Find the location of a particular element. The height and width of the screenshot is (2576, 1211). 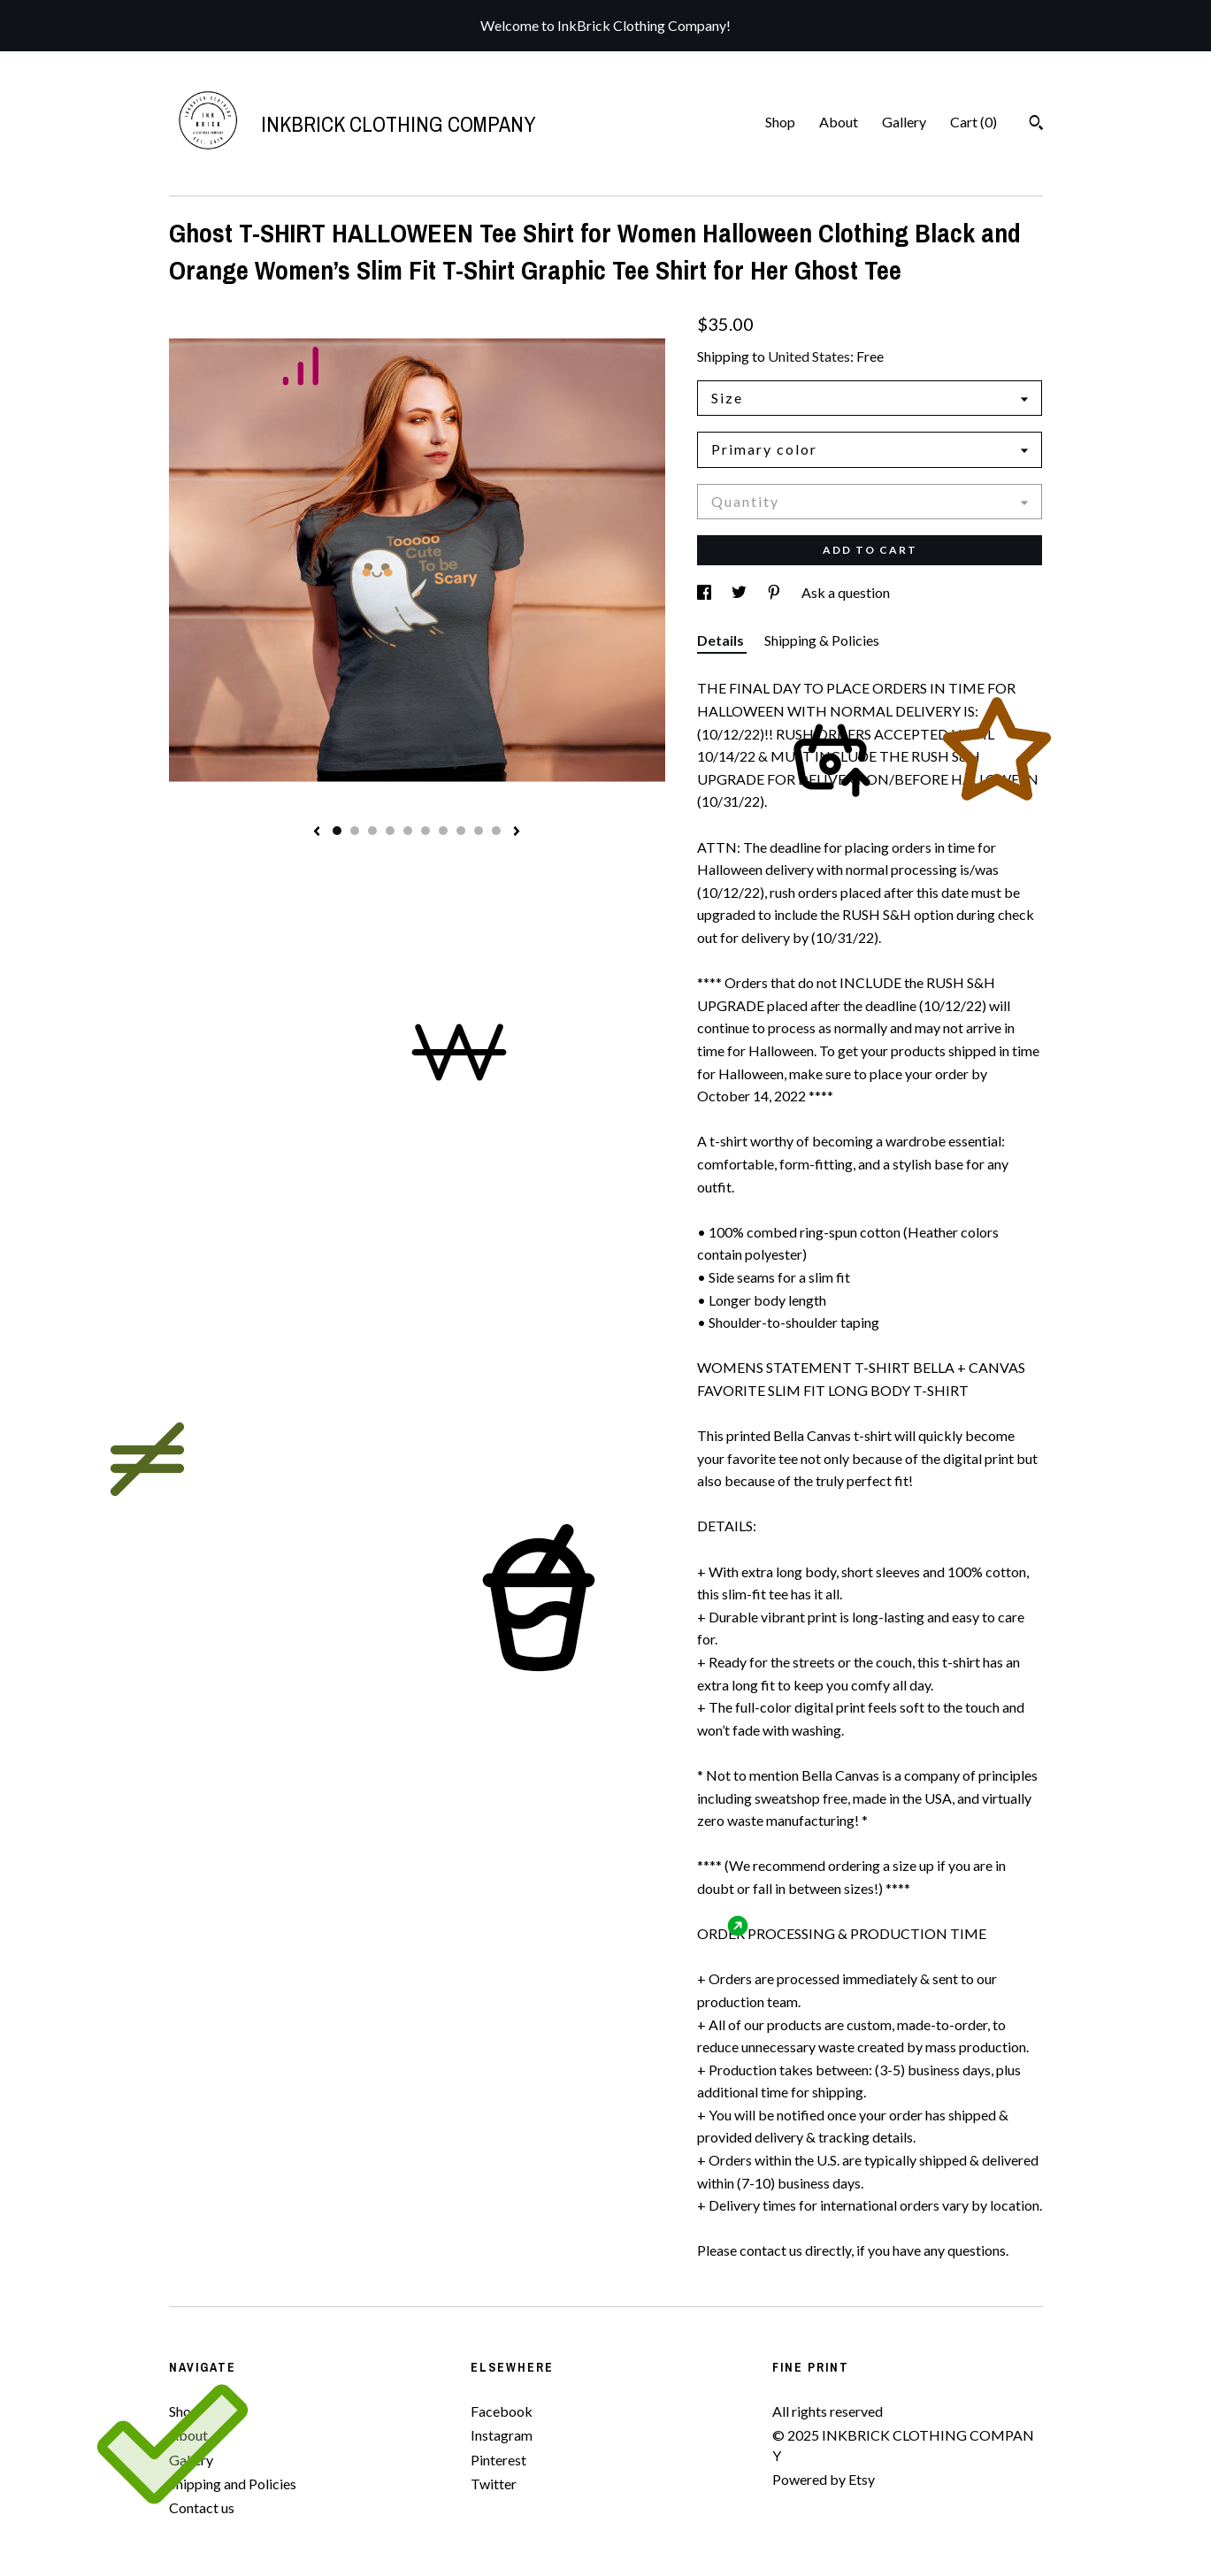

confirm or submit an action is located at coordinates (170, 2442).